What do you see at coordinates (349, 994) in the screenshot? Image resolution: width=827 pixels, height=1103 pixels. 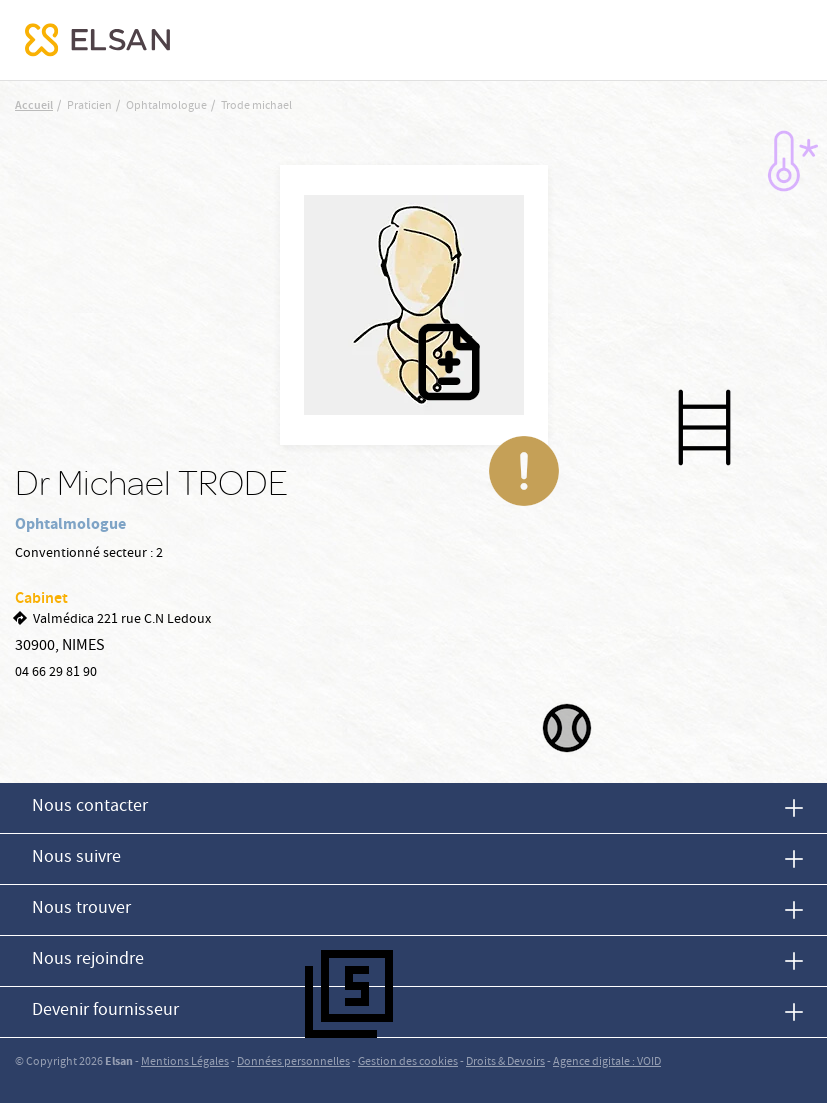 I see `filter or view 5 items` at bounding box center [349, 994].